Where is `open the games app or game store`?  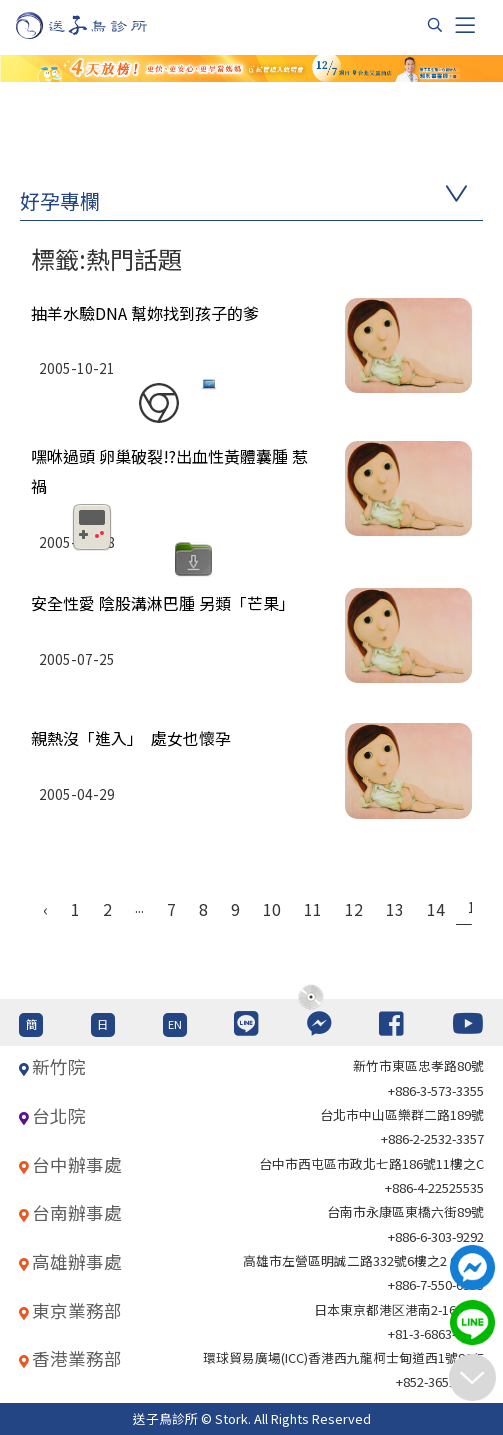 open the games app or game store is located at coordinates (92, 527).